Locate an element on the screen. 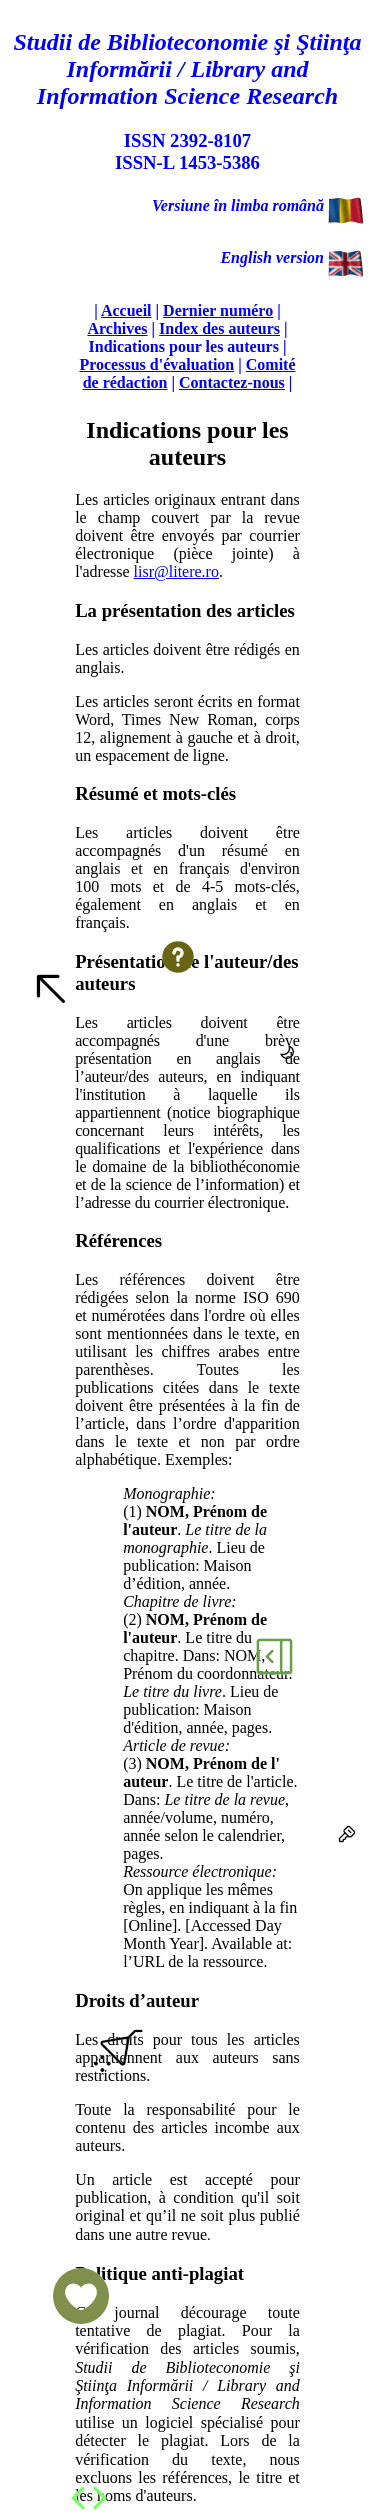 Image resolution: width=375 pixels, height=2517 pixels. indicates shower or bathroom facilities is located at coordinates (117, 2048).